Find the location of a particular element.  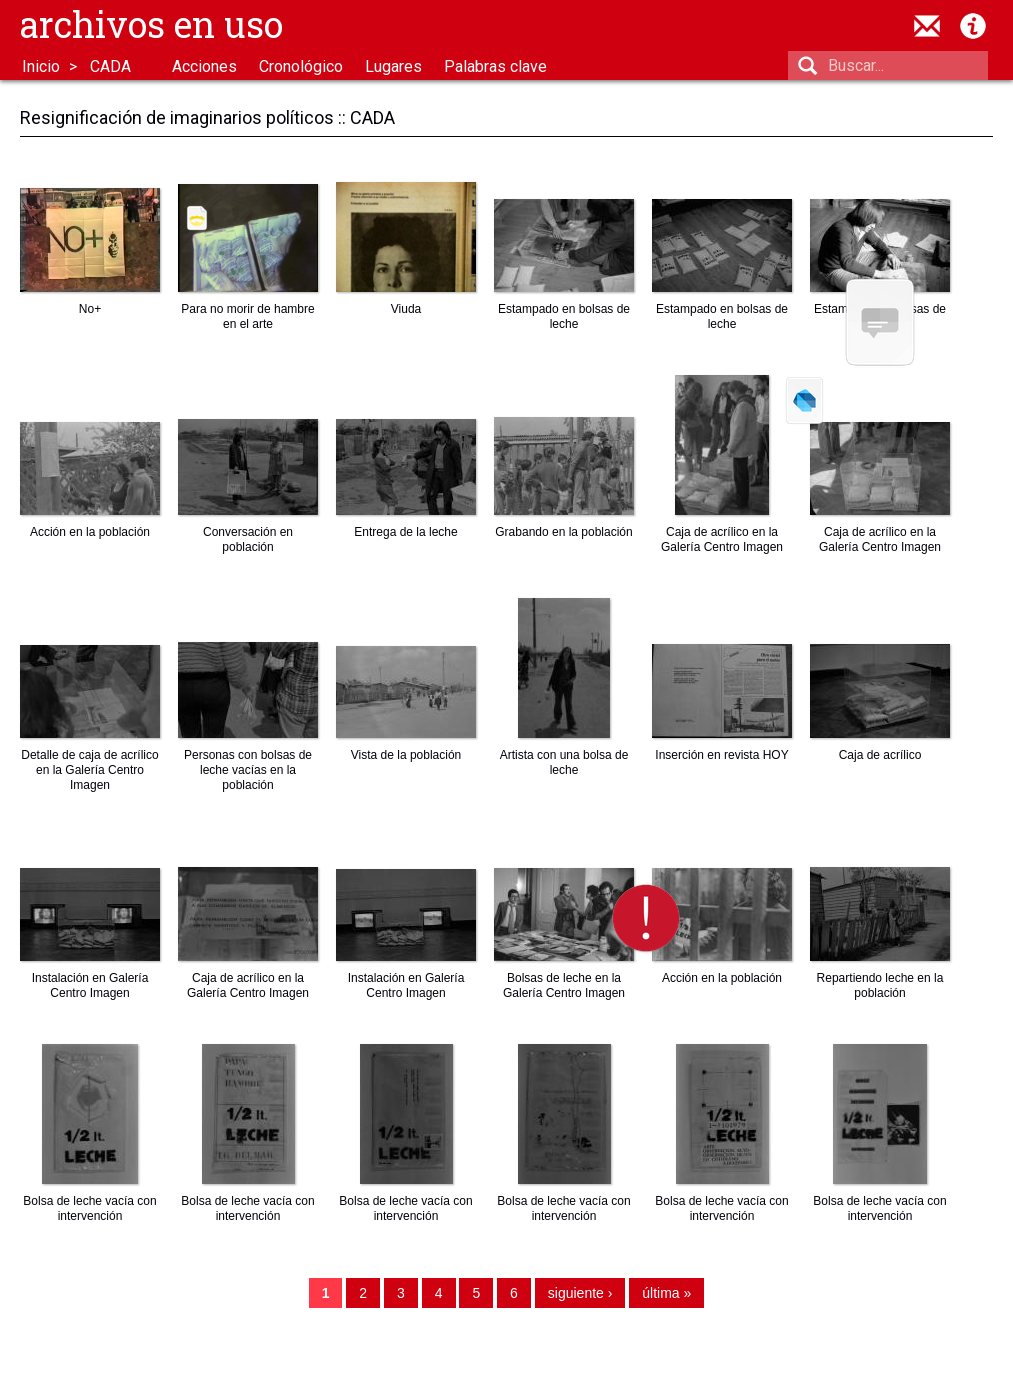

a microdvd subtitle file is located at coordinates (880, 322).